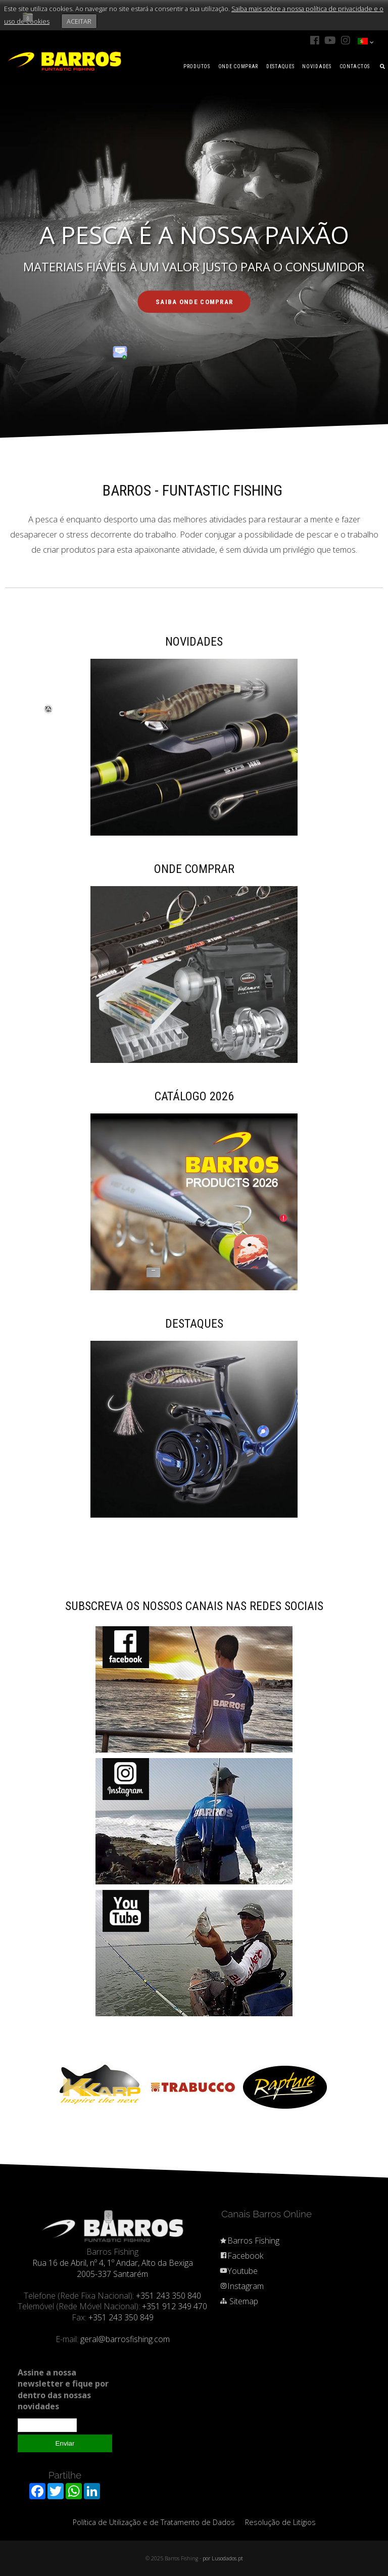  I want to click on open downloads folder, so click(28, 17).